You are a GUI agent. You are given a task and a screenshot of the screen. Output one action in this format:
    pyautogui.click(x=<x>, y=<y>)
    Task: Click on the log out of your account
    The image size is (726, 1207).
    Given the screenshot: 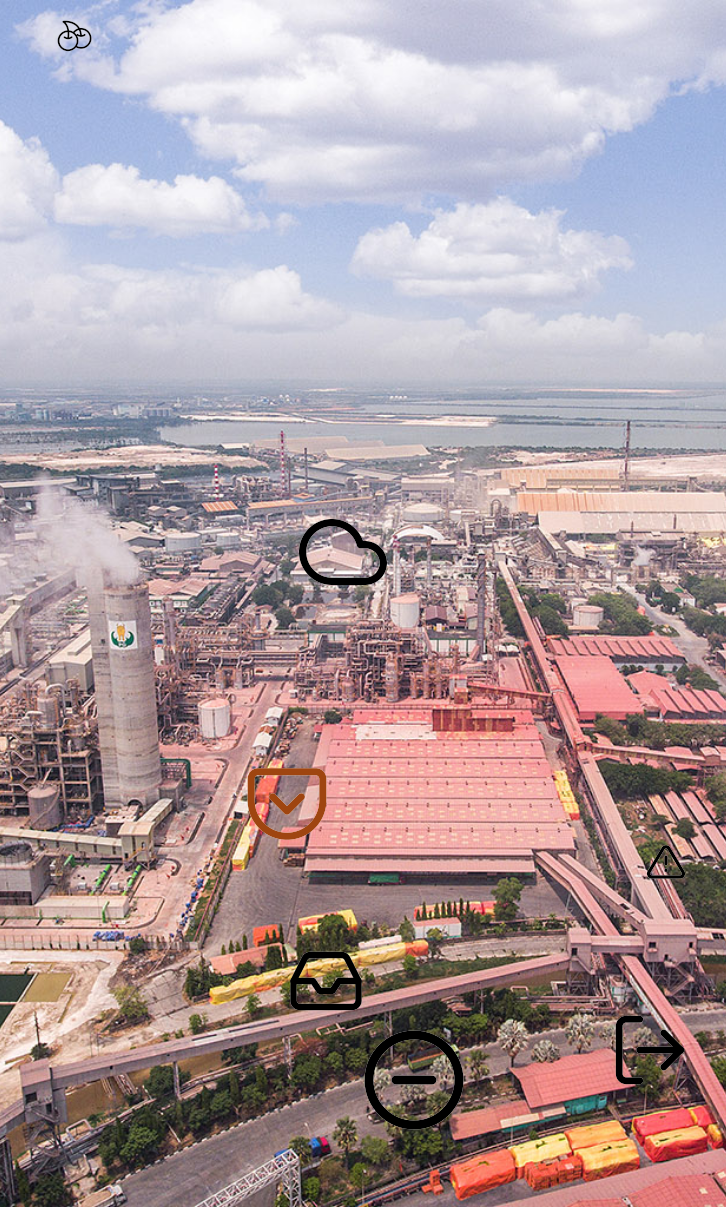 What is the action you would take?
    pyautogui.click(x=650, y=1050)
    